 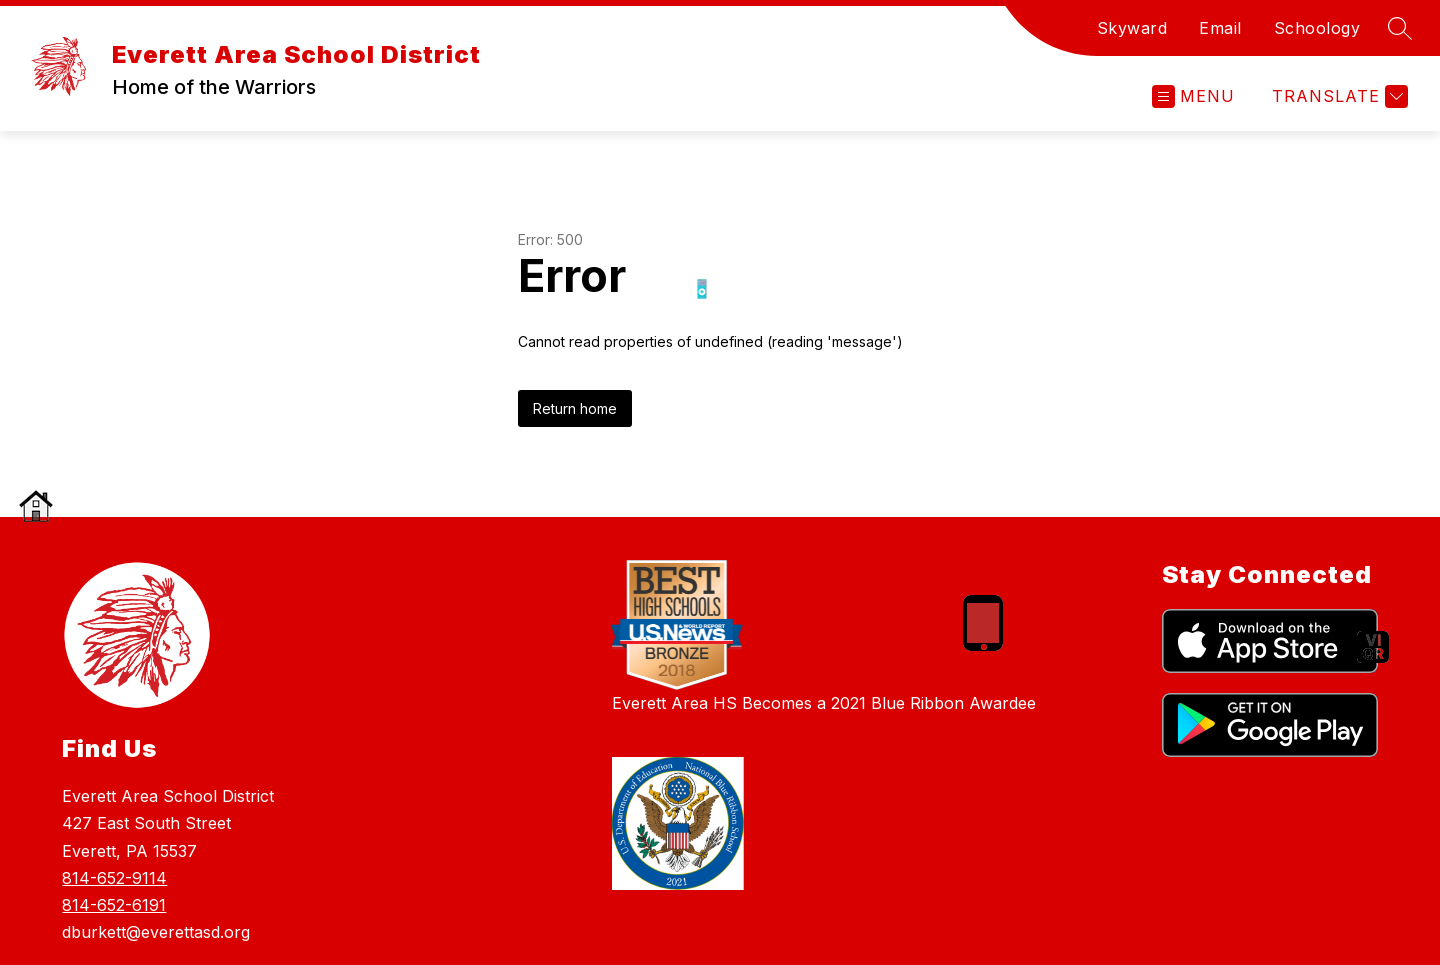 What do you see at coordinates (1373, 647) in the screenshot?
I see `switch to Vietnamese VIQR input method` at bounding box center [1373, 647].